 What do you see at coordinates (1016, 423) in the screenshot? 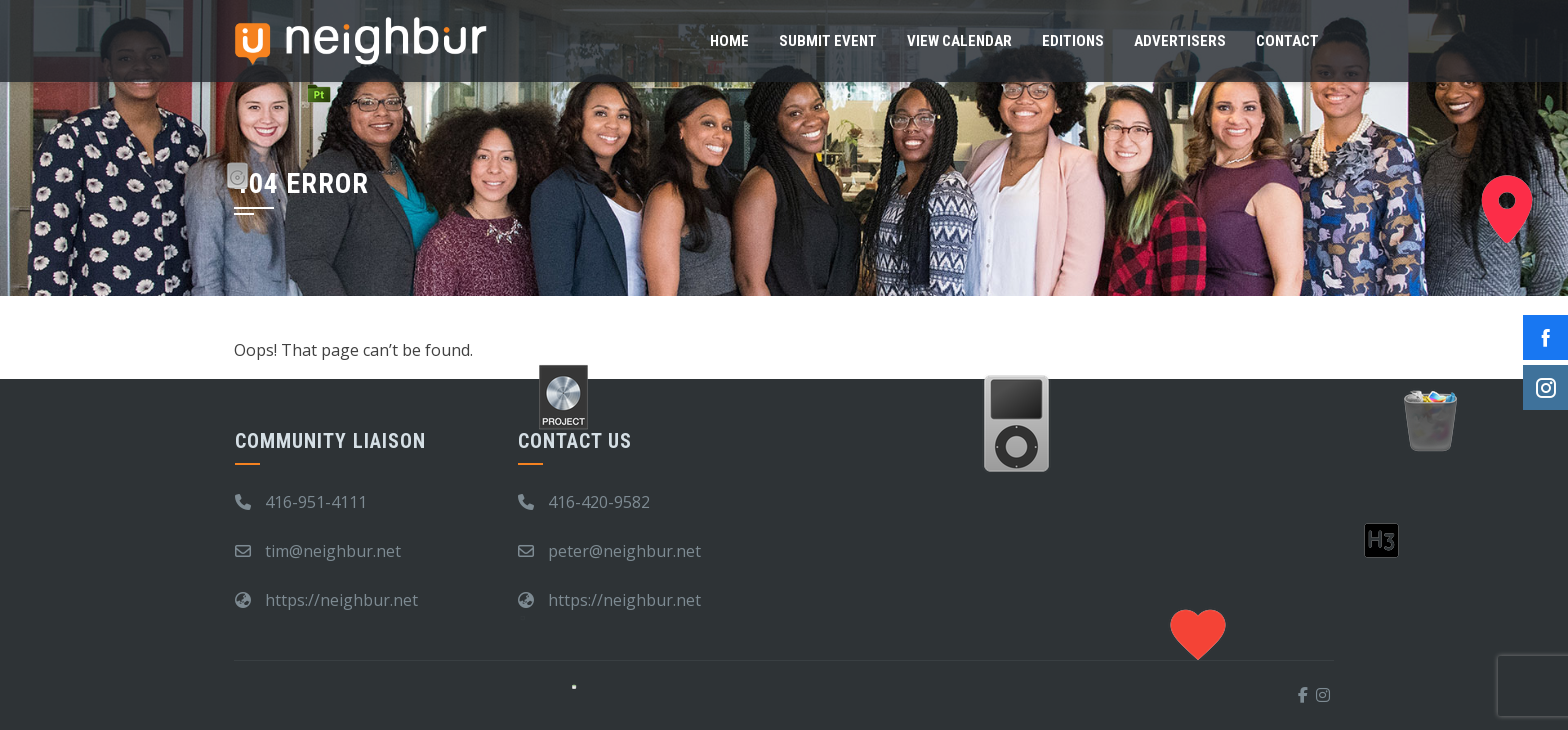
I see `open multimedia player application` at bounding box center [1016, 423].